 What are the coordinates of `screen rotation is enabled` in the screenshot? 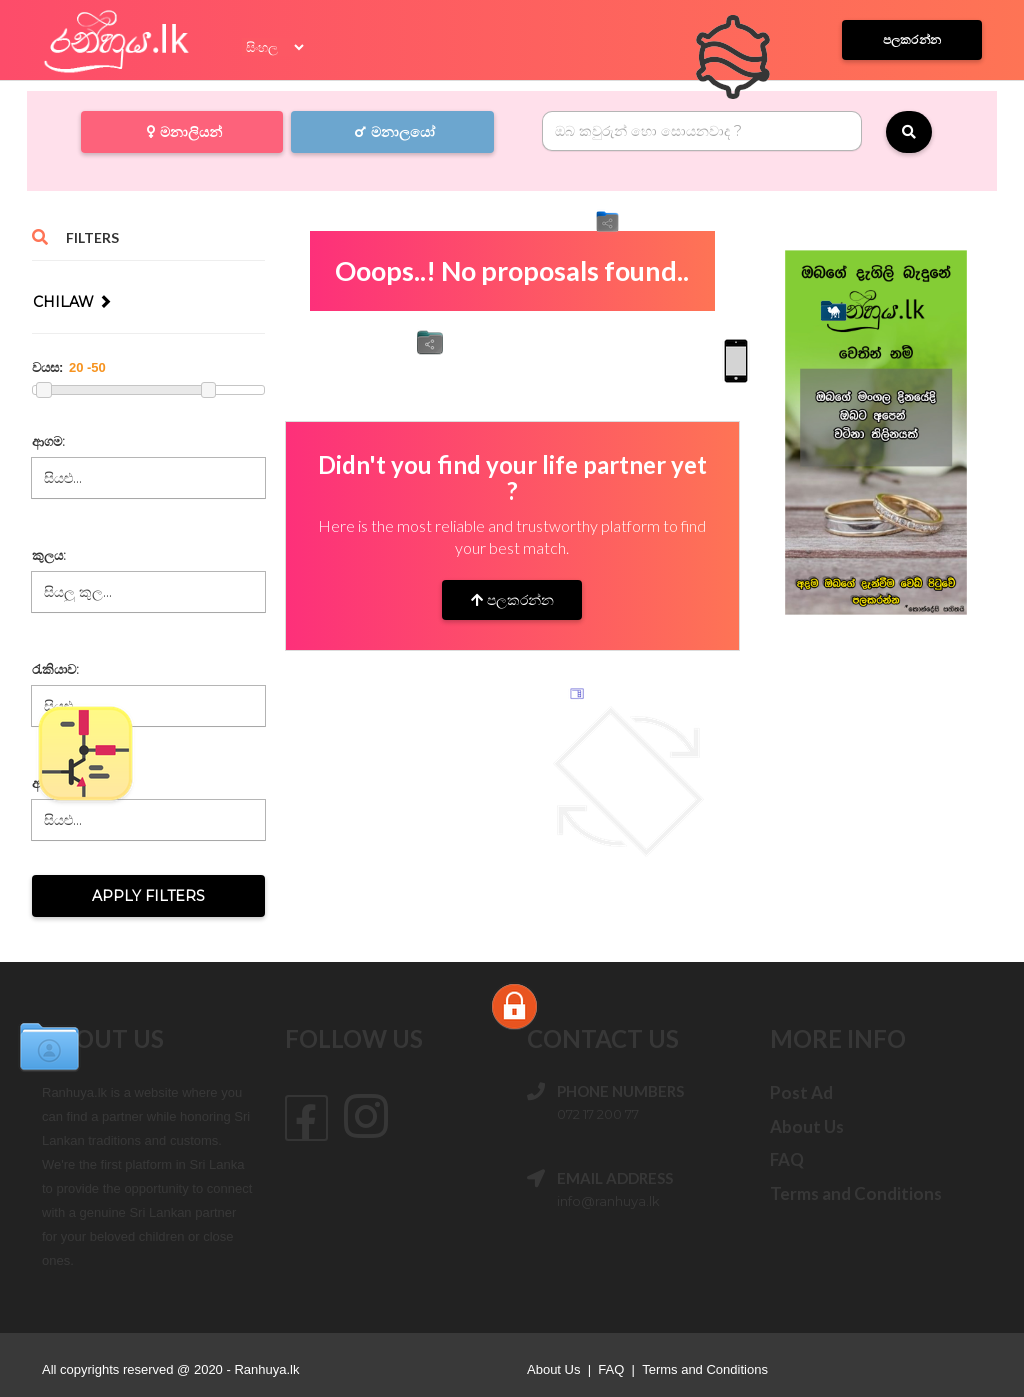 It's located at (628, 781).